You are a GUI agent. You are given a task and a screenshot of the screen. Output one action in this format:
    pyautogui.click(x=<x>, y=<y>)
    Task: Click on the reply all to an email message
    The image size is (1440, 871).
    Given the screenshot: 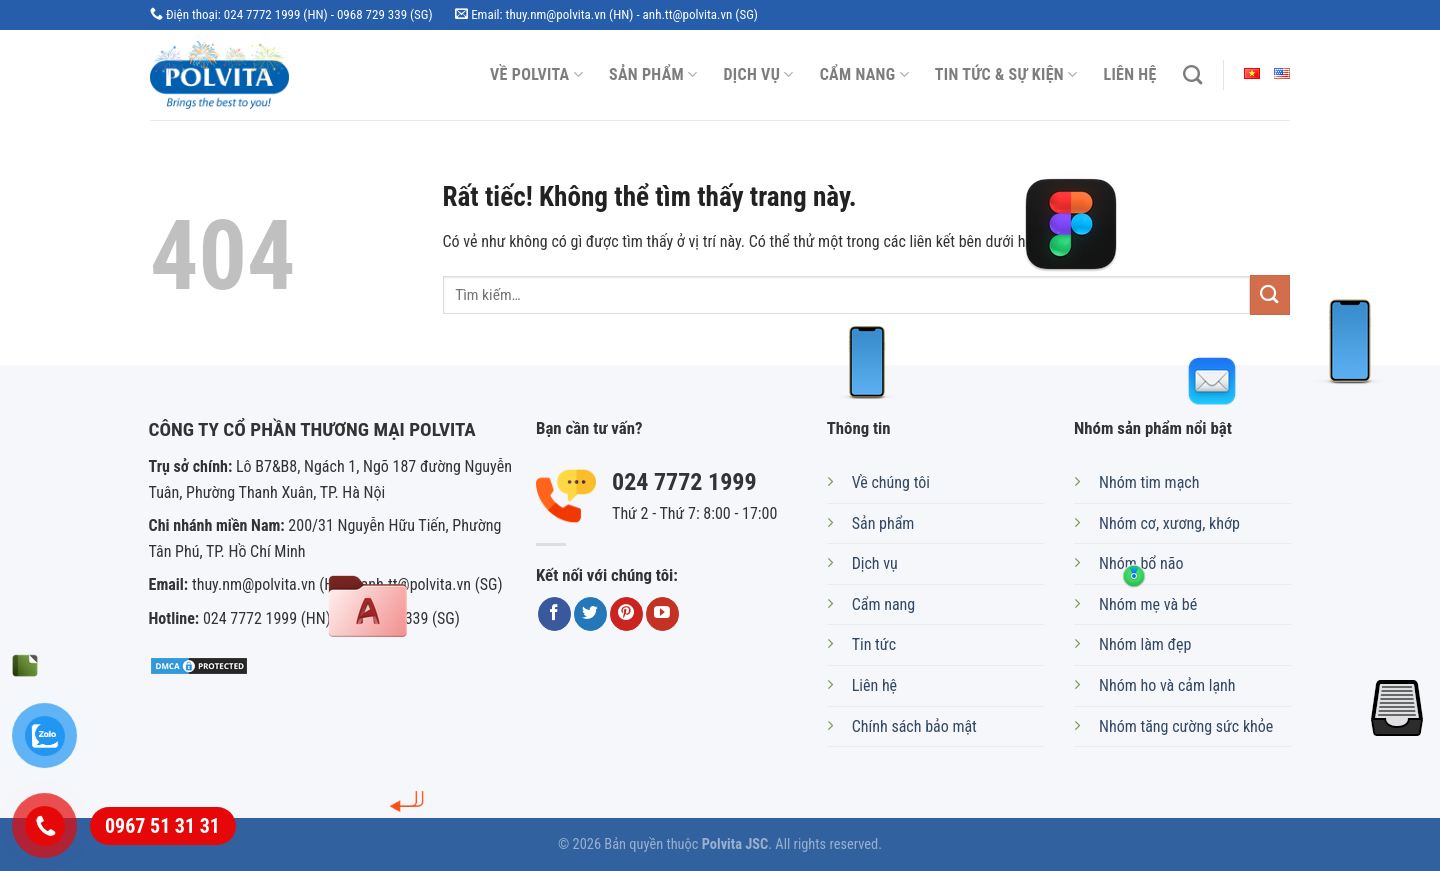 What is the action you would take?
    pyautogui.click(x=406, y=799)
    